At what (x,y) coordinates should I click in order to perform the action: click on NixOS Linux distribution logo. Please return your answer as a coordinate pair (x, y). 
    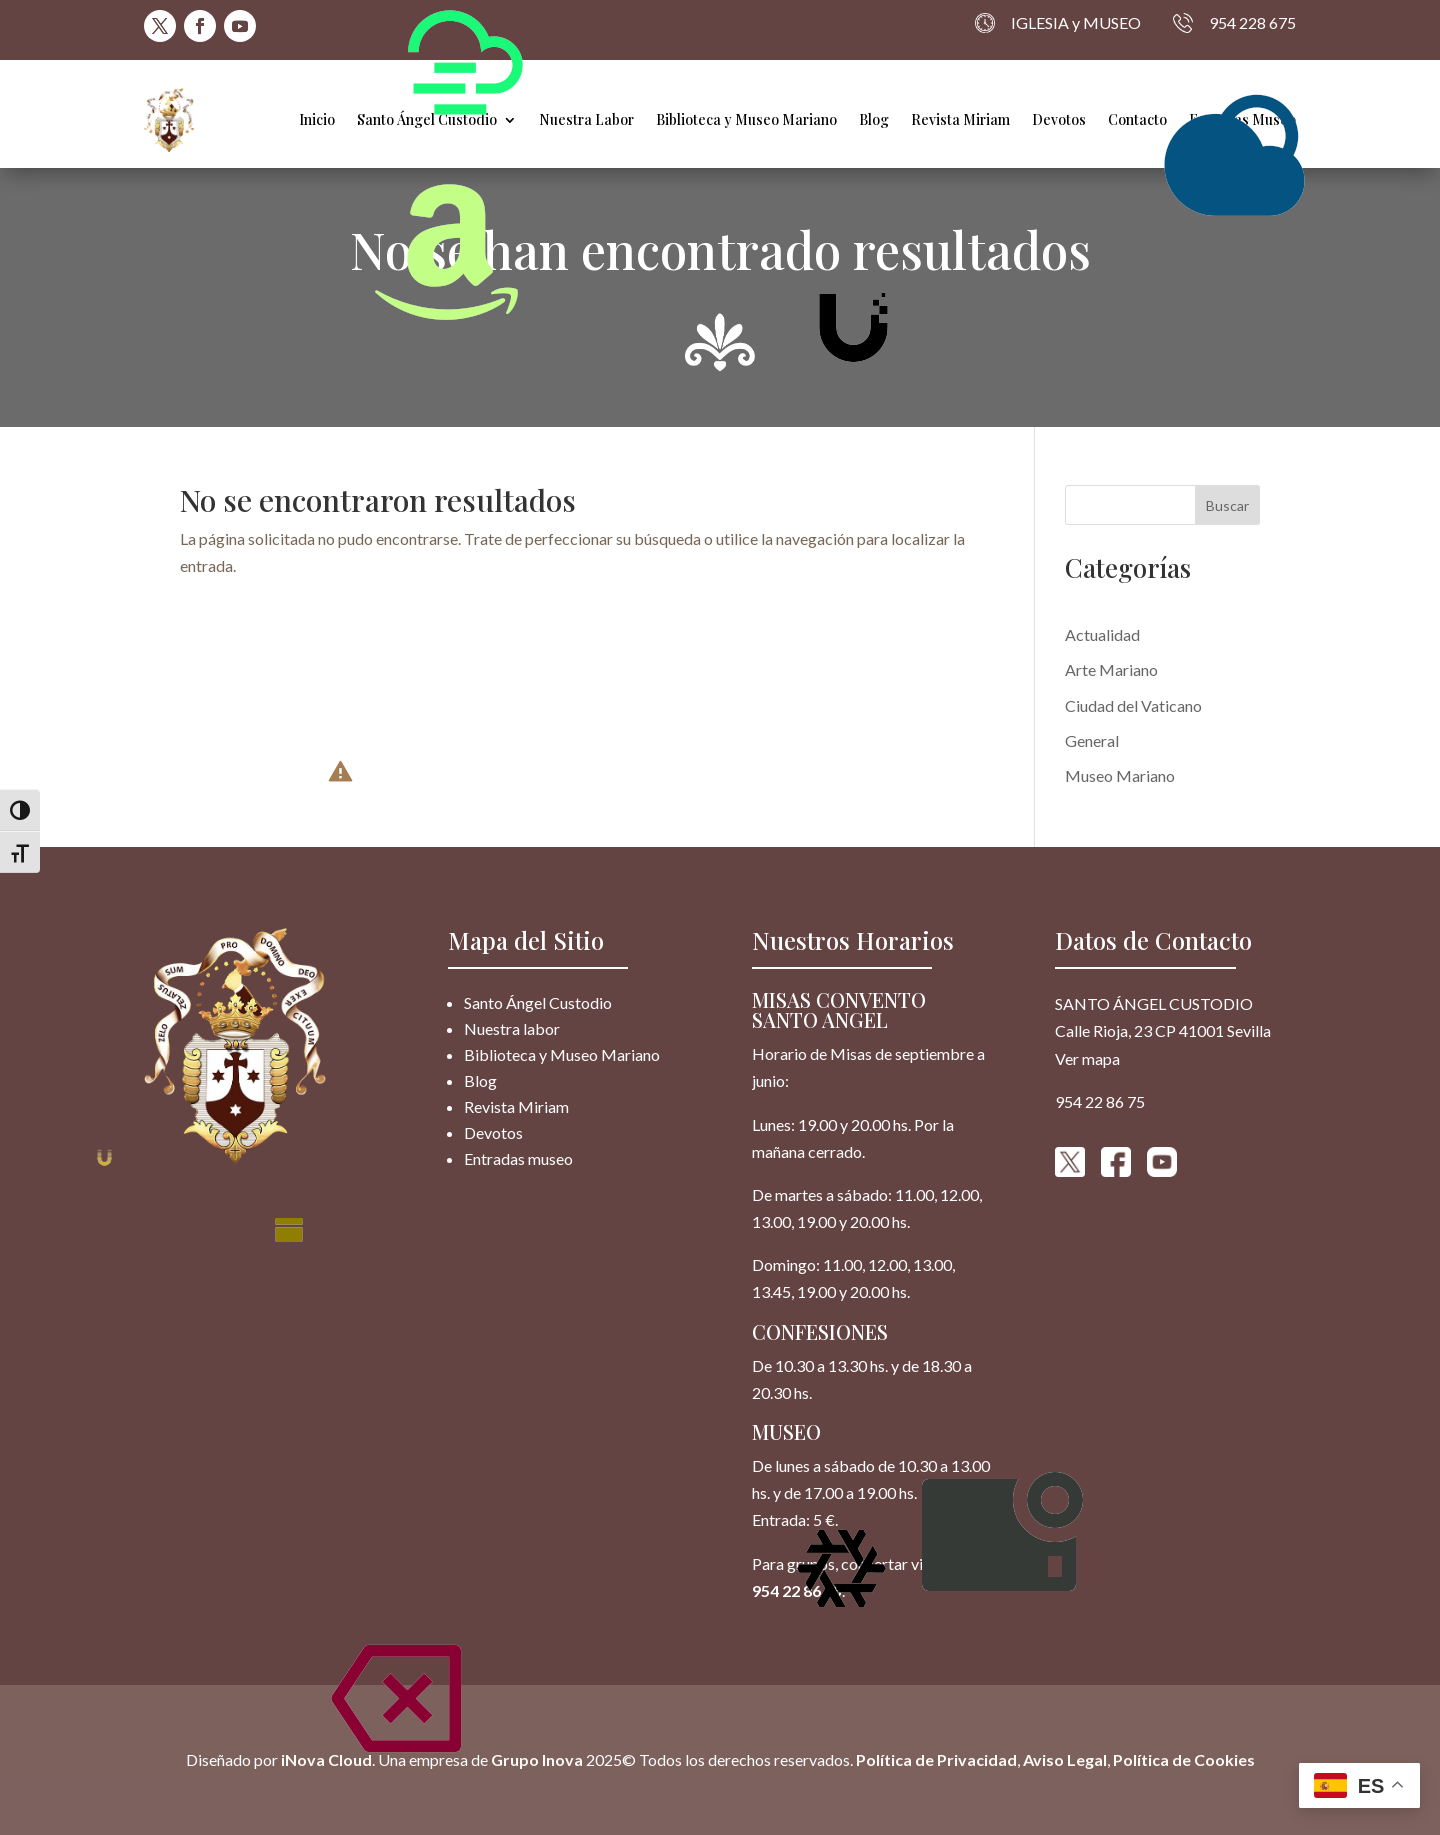
    Looking at the image, I should click on (841, 1568).